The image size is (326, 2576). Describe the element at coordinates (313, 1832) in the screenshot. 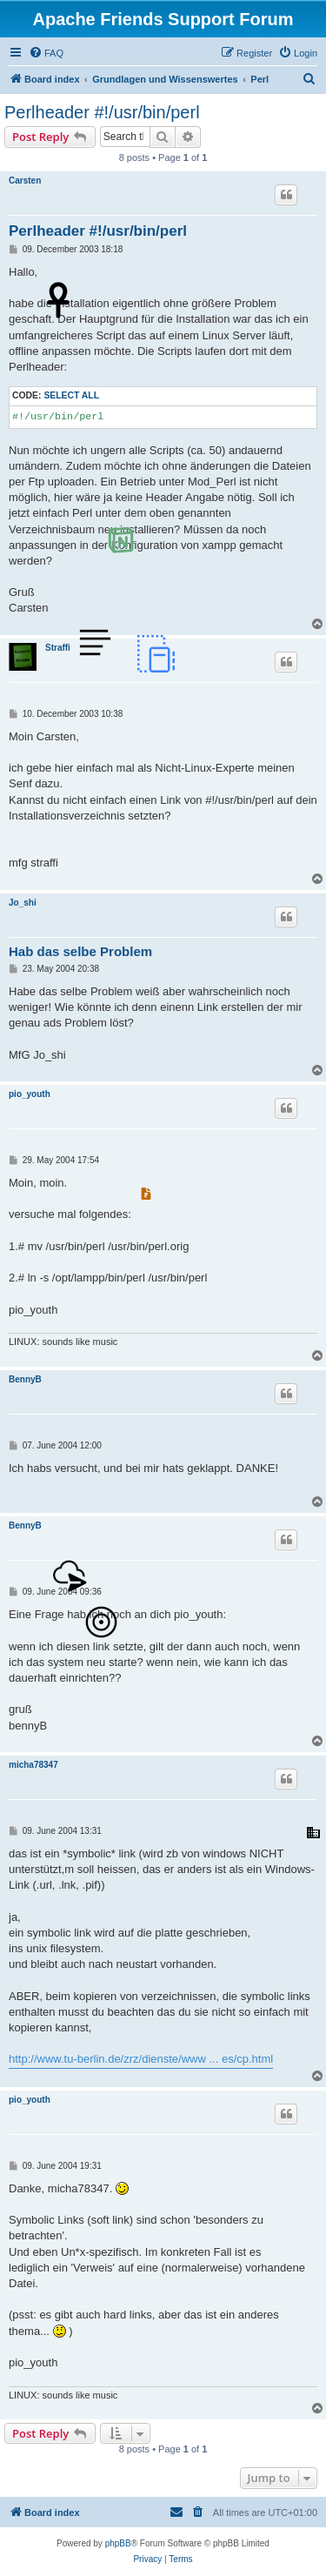

I see `view business contact information` at that location.